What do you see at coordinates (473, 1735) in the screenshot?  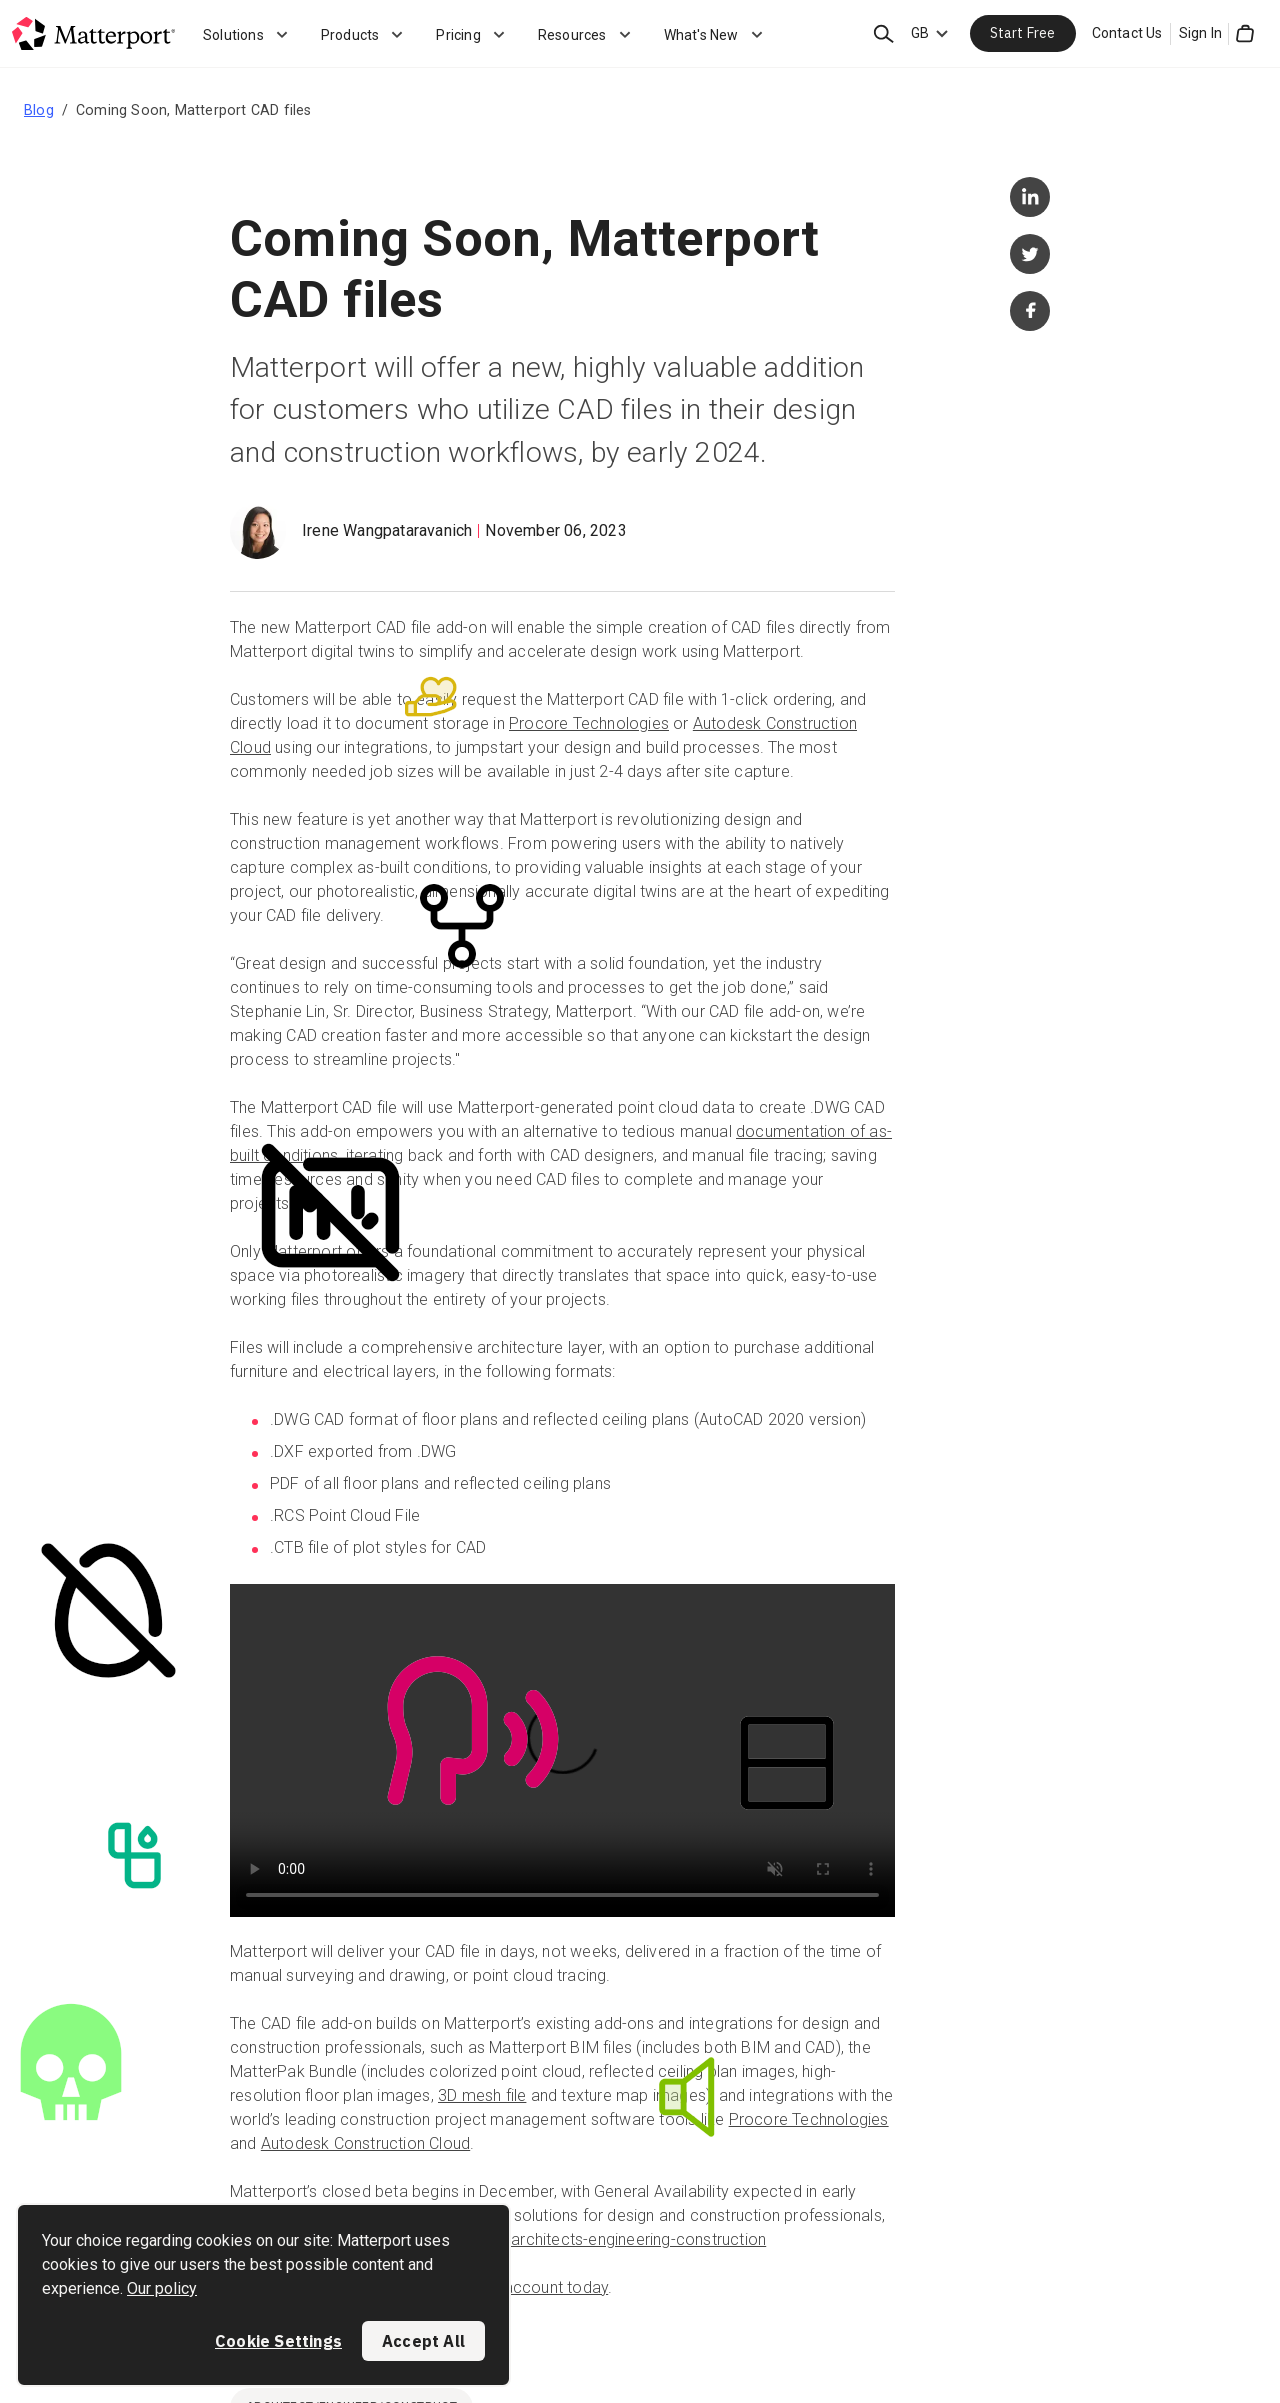 I see `activate text-to-speech or voice output` at bounding box center [473, 1735].